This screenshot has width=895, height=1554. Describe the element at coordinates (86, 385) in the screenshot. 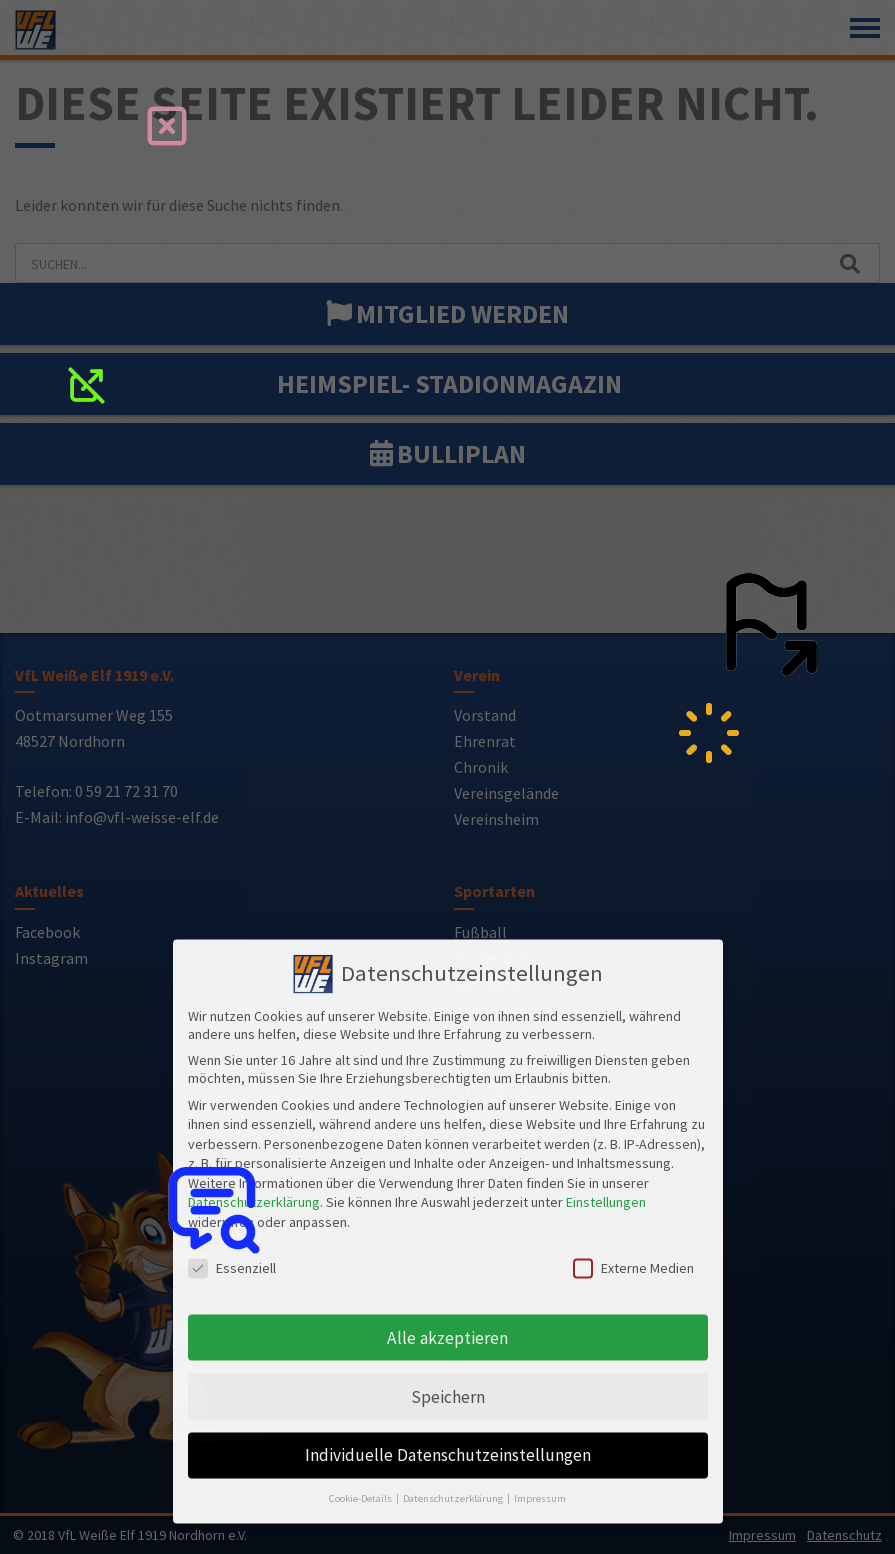

I see `external link disabled or unavailable` at that location.